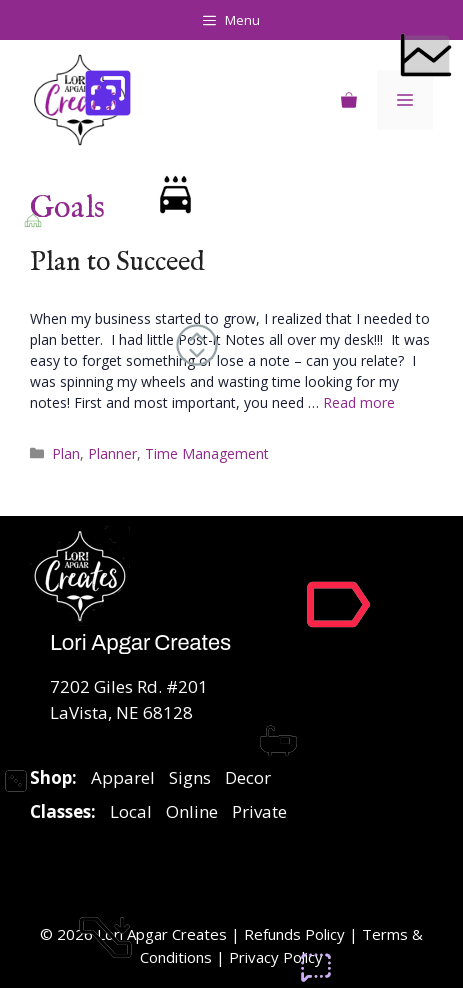 Image resolution: width=463 pixels, height=988 pixels. I want to click on indicates a dice roll result of three, so click(16, 781).